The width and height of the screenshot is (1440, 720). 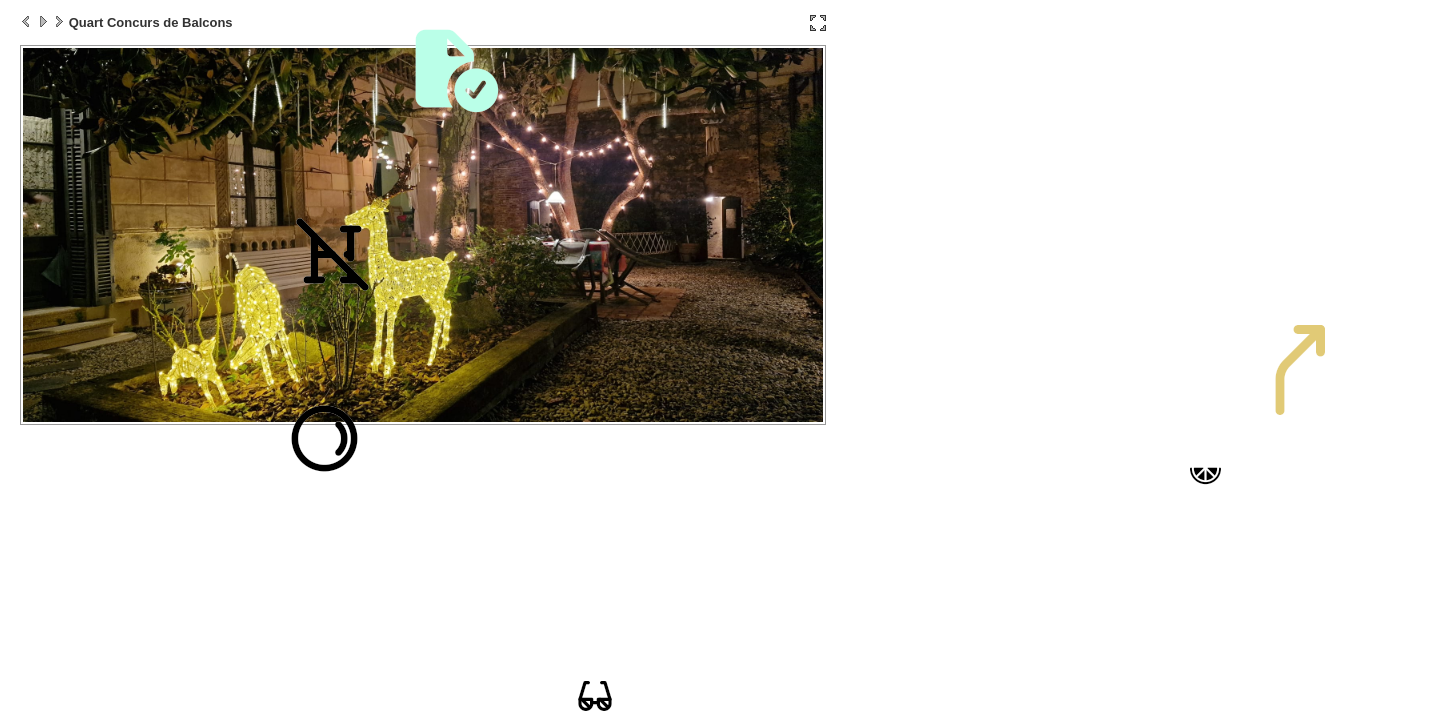 What do you see at coordinates (324, 438) in the screenshot?
I see `apply inner shadow effect to the right side` at bounding box center [324, 438].